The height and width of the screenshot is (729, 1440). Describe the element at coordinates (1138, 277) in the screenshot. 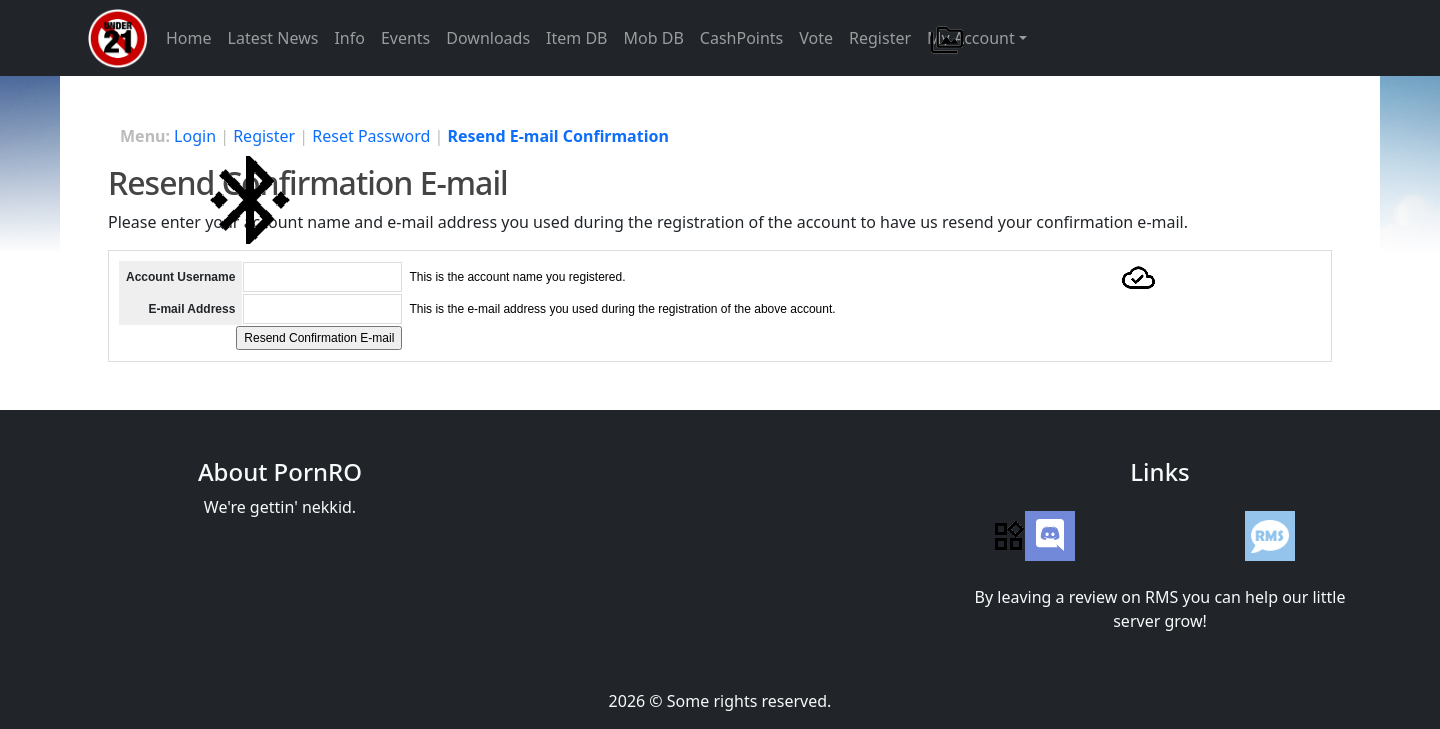

I see `file successfully uploaded to cloud` at that location.